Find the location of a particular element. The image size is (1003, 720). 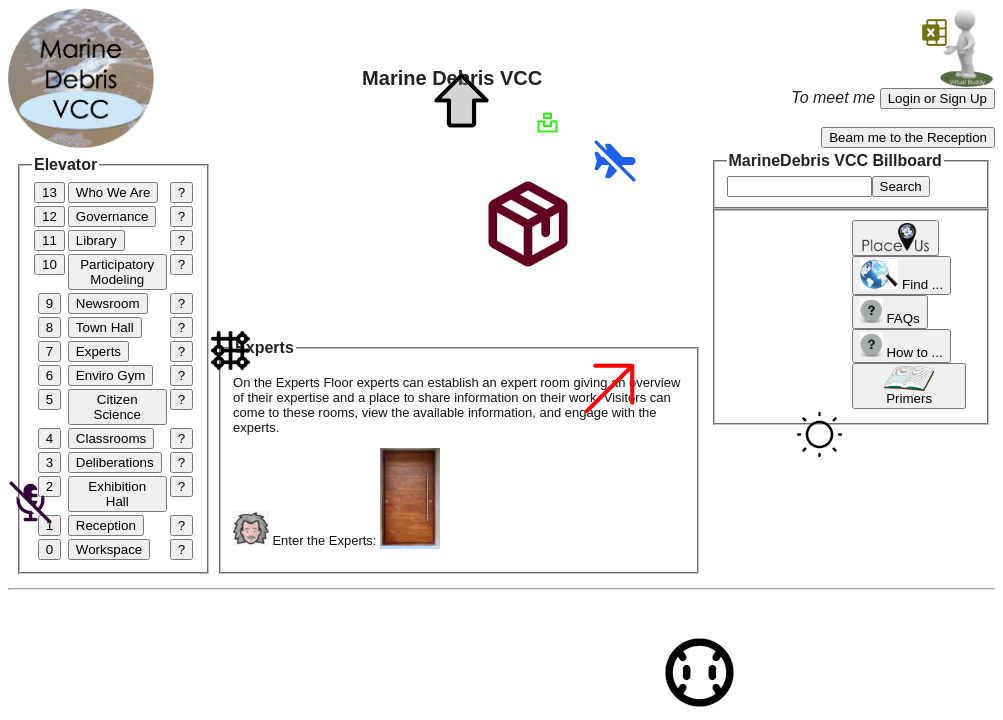

open Microsoft Excel is located at coordinates (935, 32).